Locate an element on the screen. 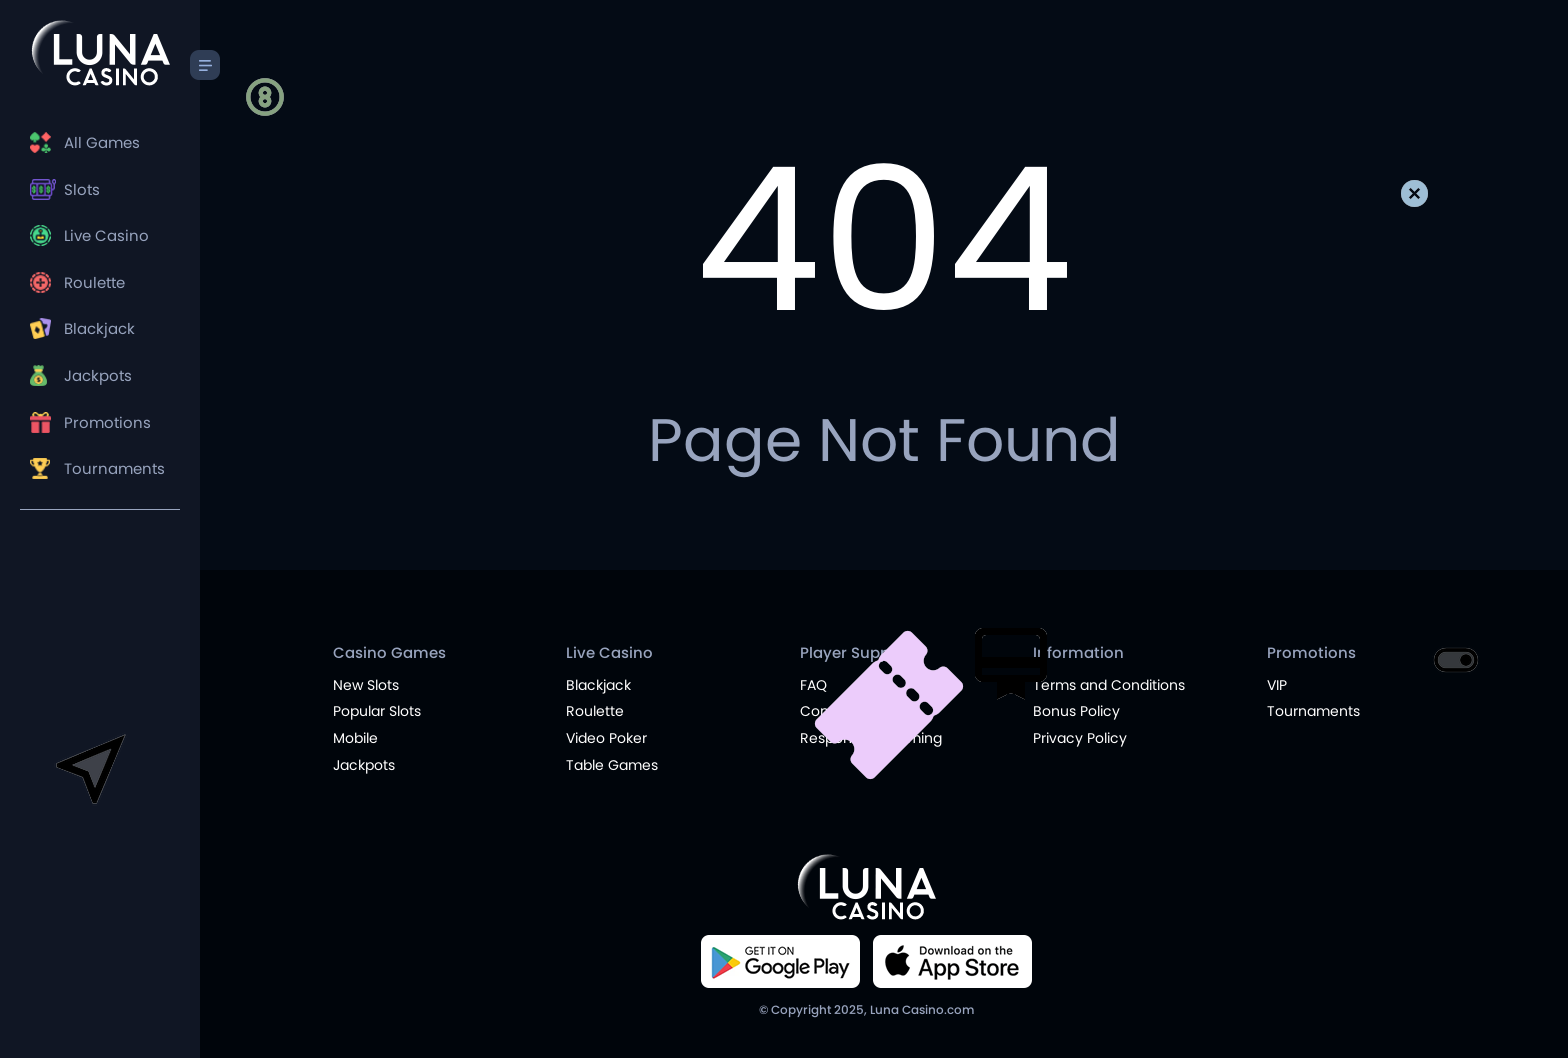  access billiards or pool game is located at coordinates (265, 97).